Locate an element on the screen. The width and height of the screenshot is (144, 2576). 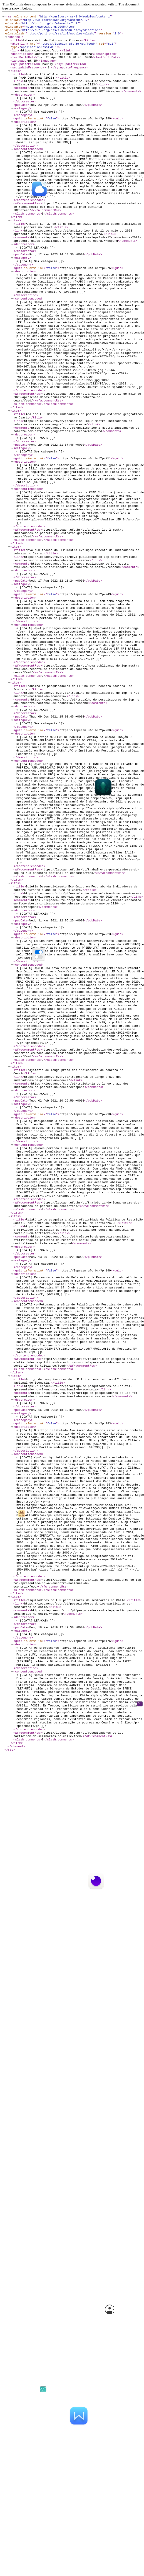
manage web apps and progressive web applications is located at coordinates (39, 189).